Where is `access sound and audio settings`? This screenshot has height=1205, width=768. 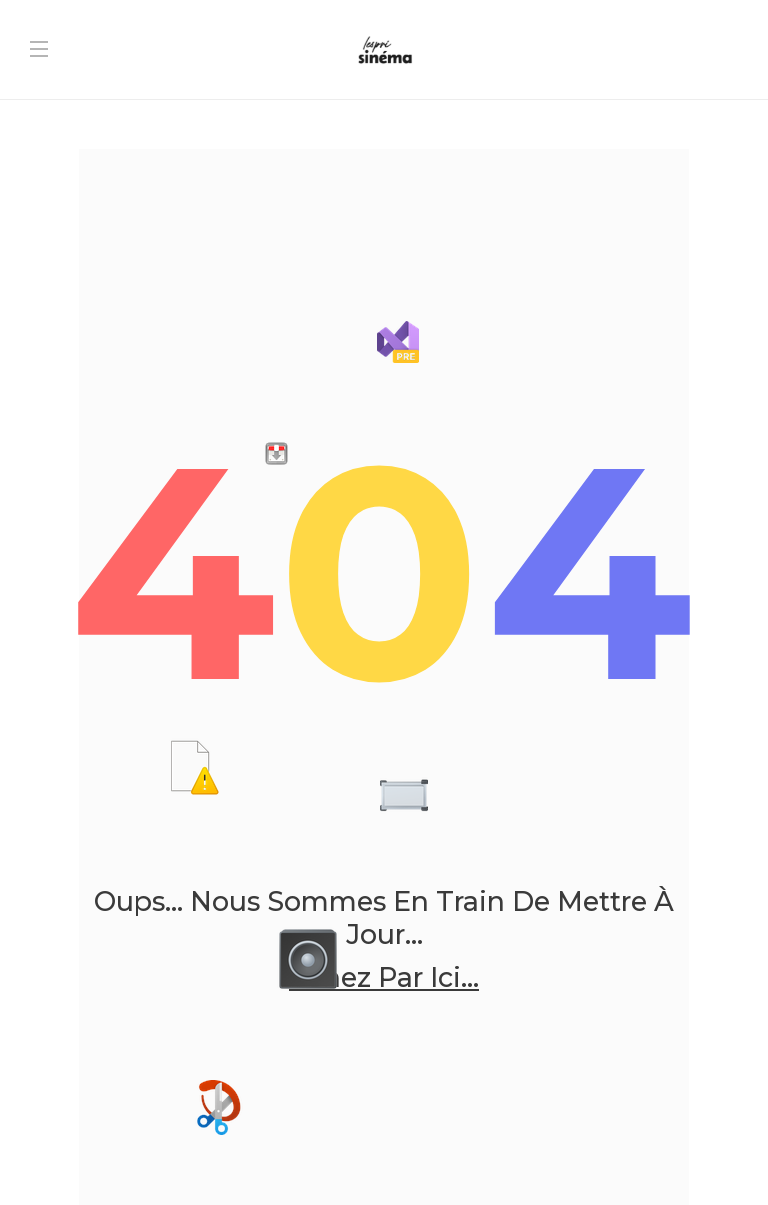
access sound and audio settings is located at coordinates (308, 959).